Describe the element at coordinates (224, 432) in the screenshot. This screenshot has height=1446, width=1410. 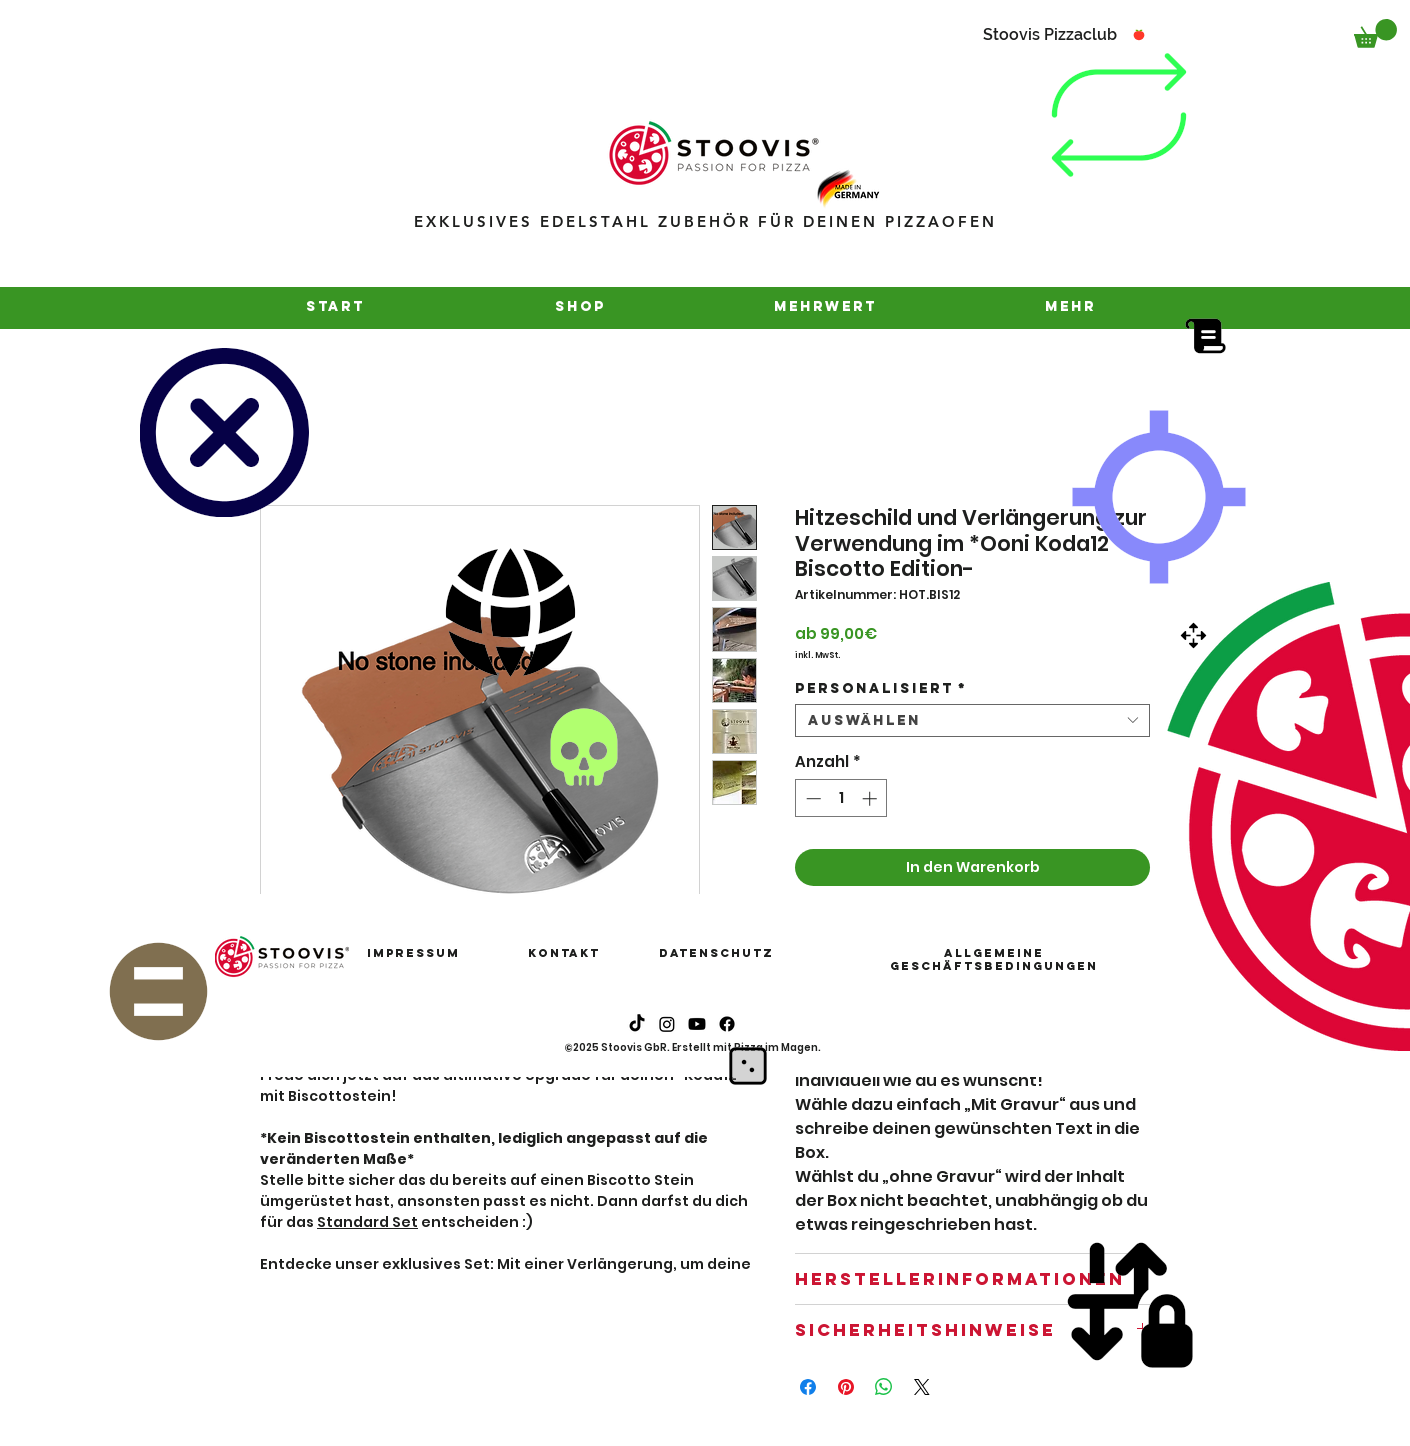
I see `close or dismiss a dialog` at that location.